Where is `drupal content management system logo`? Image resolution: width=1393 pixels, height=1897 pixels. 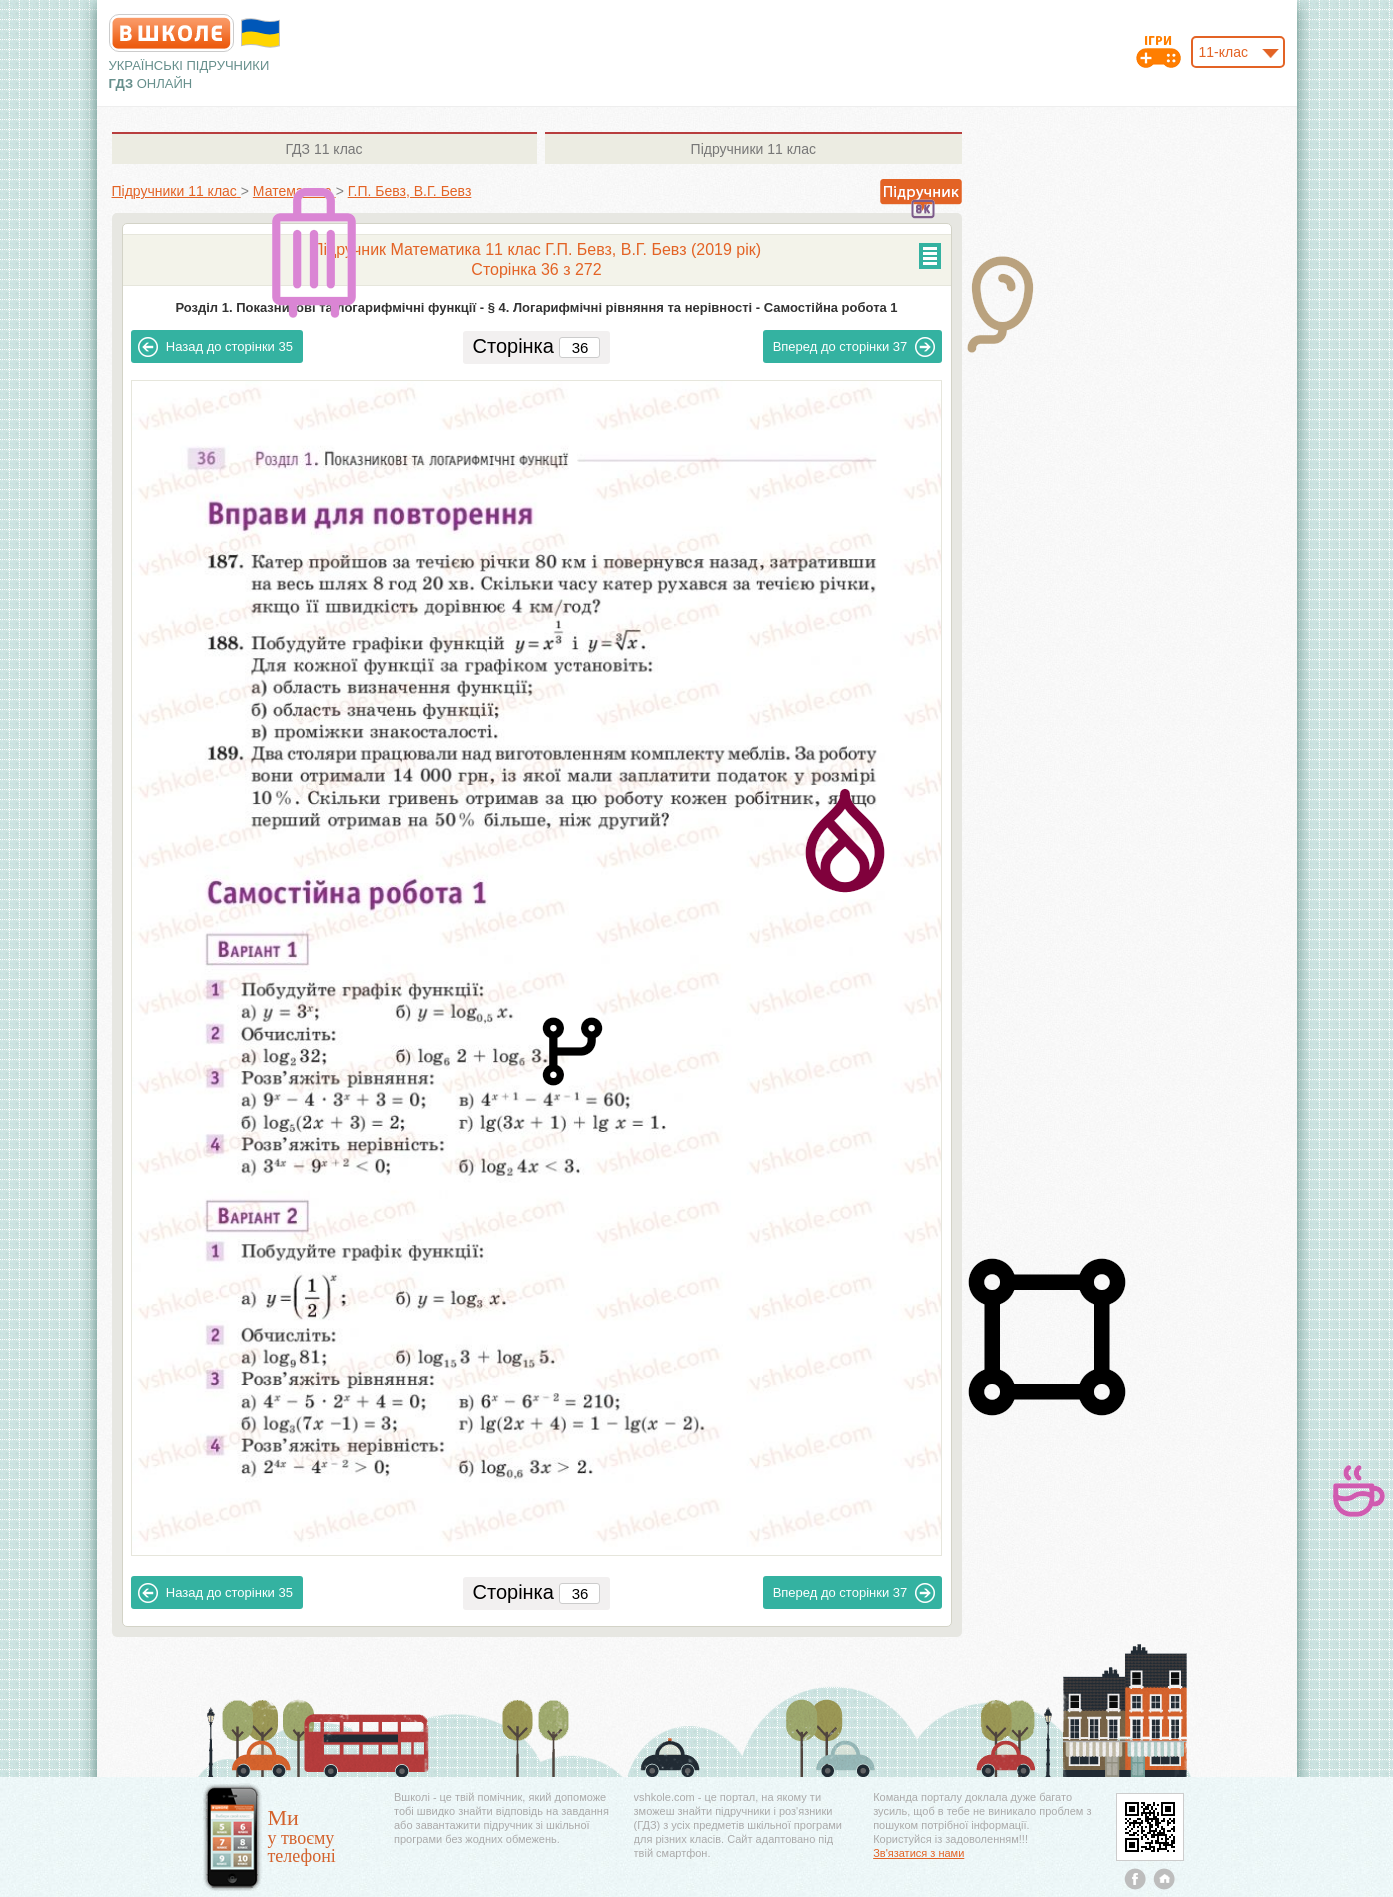
drupal content management system logo is located at coordinates (845, 843).